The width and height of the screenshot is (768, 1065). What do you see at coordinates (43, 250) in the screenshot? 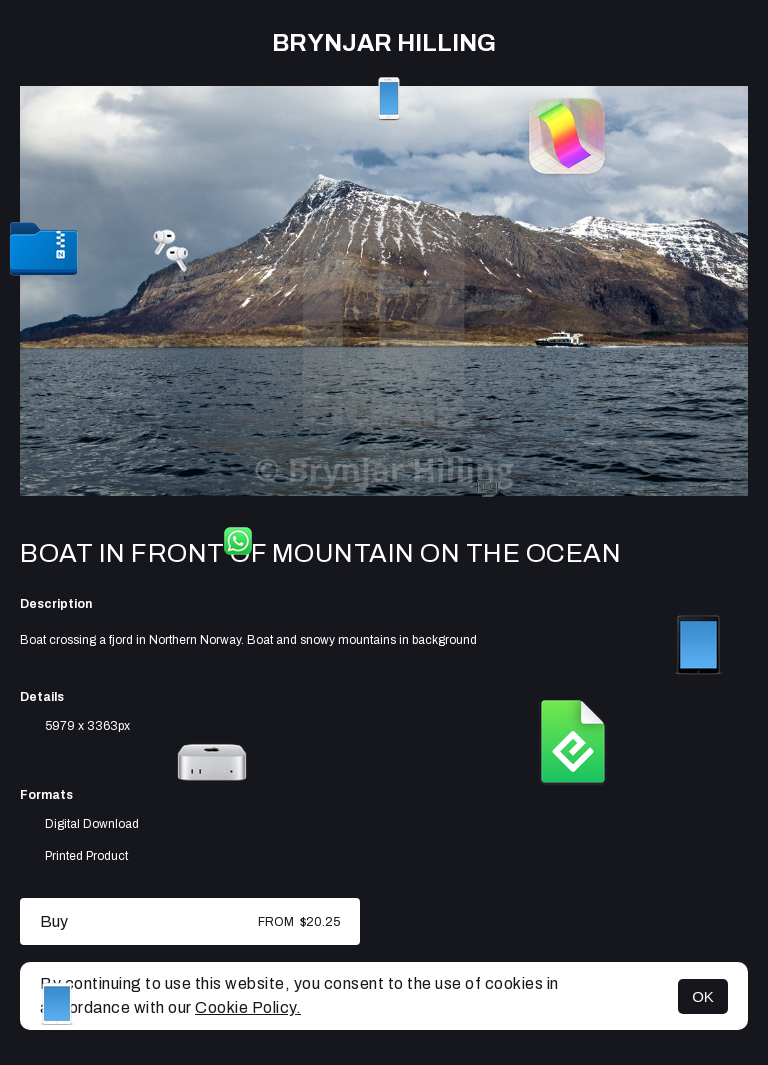
I see `open nanazip compressed archive folder` at bounding box center [43, 250].